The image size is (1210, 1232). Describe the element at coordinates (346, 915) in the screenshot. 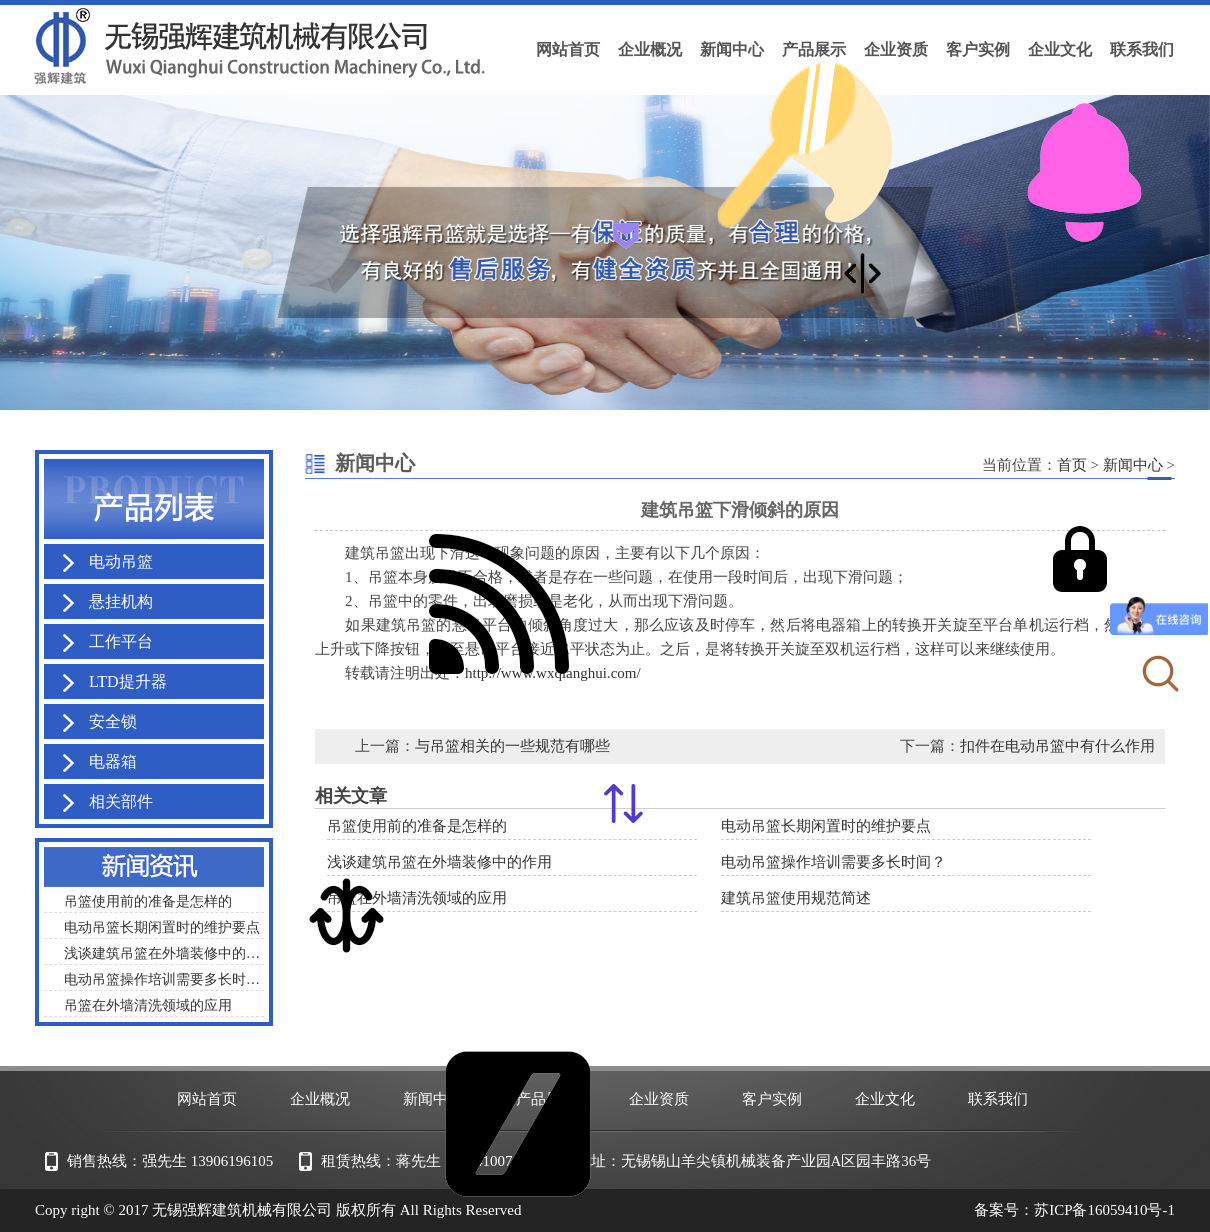

I see `toggle magnetic snap or alignment` at that location.